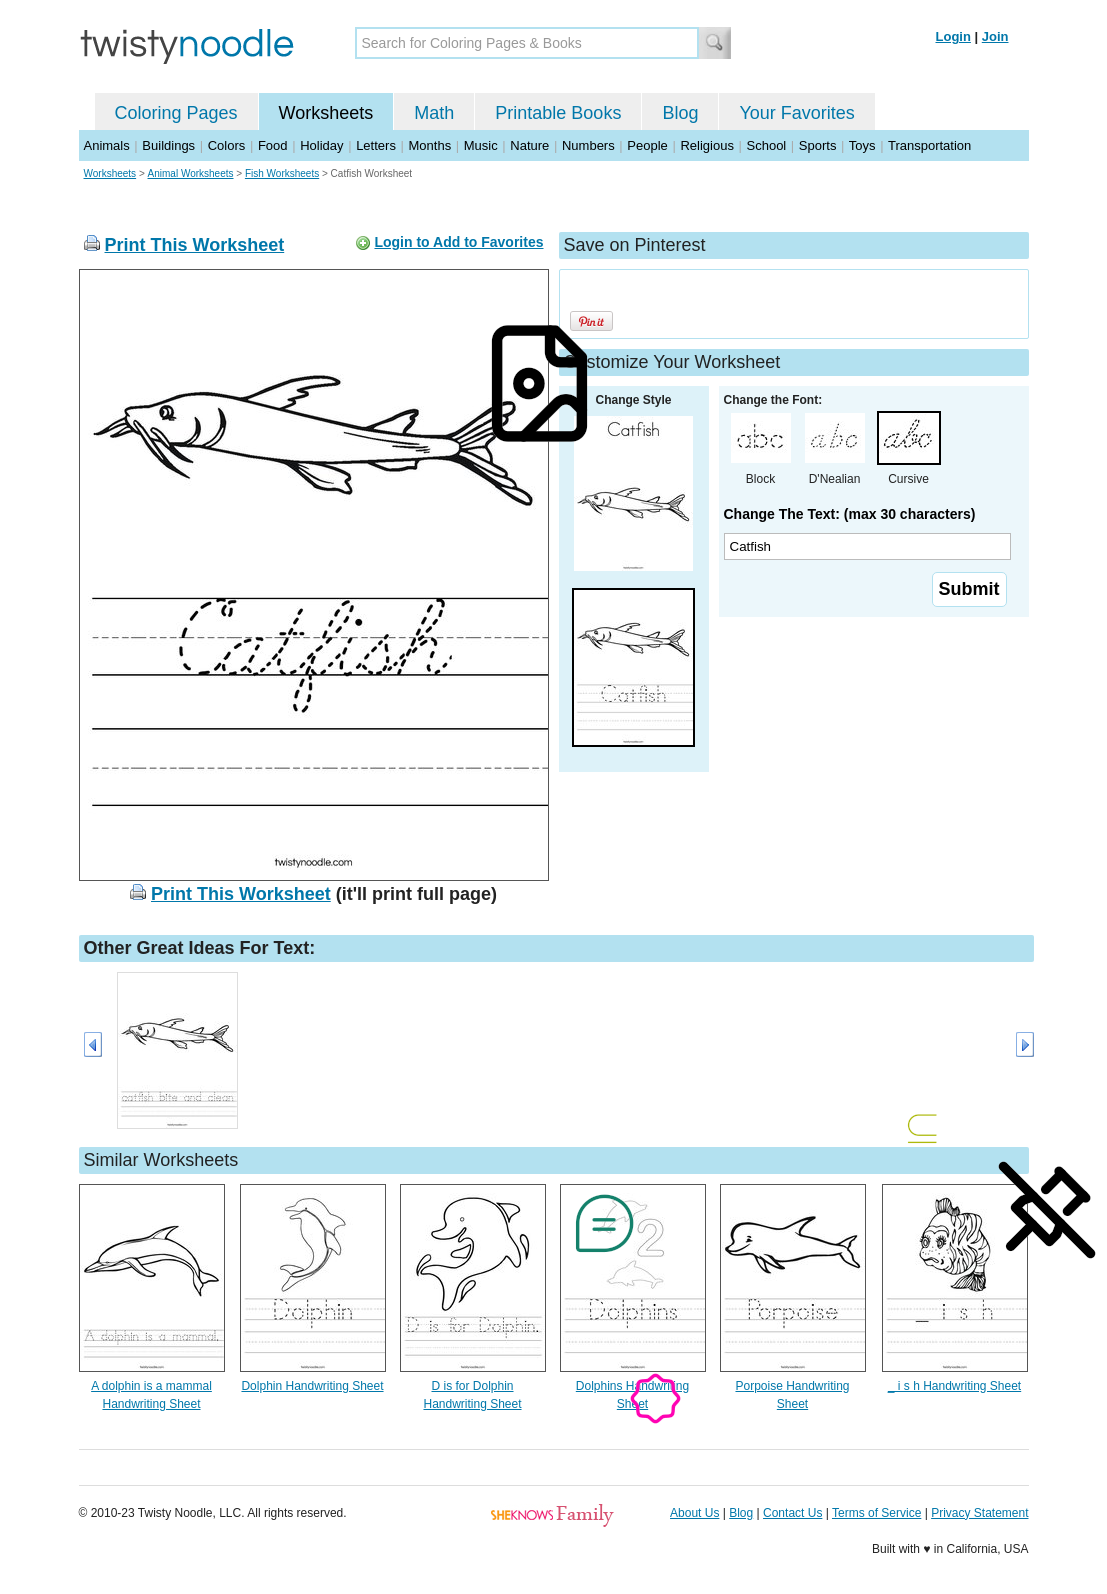 The width and height of the screenshot is (1107, 1594). I want to click on open chat or messaging, so click(603, 1224).